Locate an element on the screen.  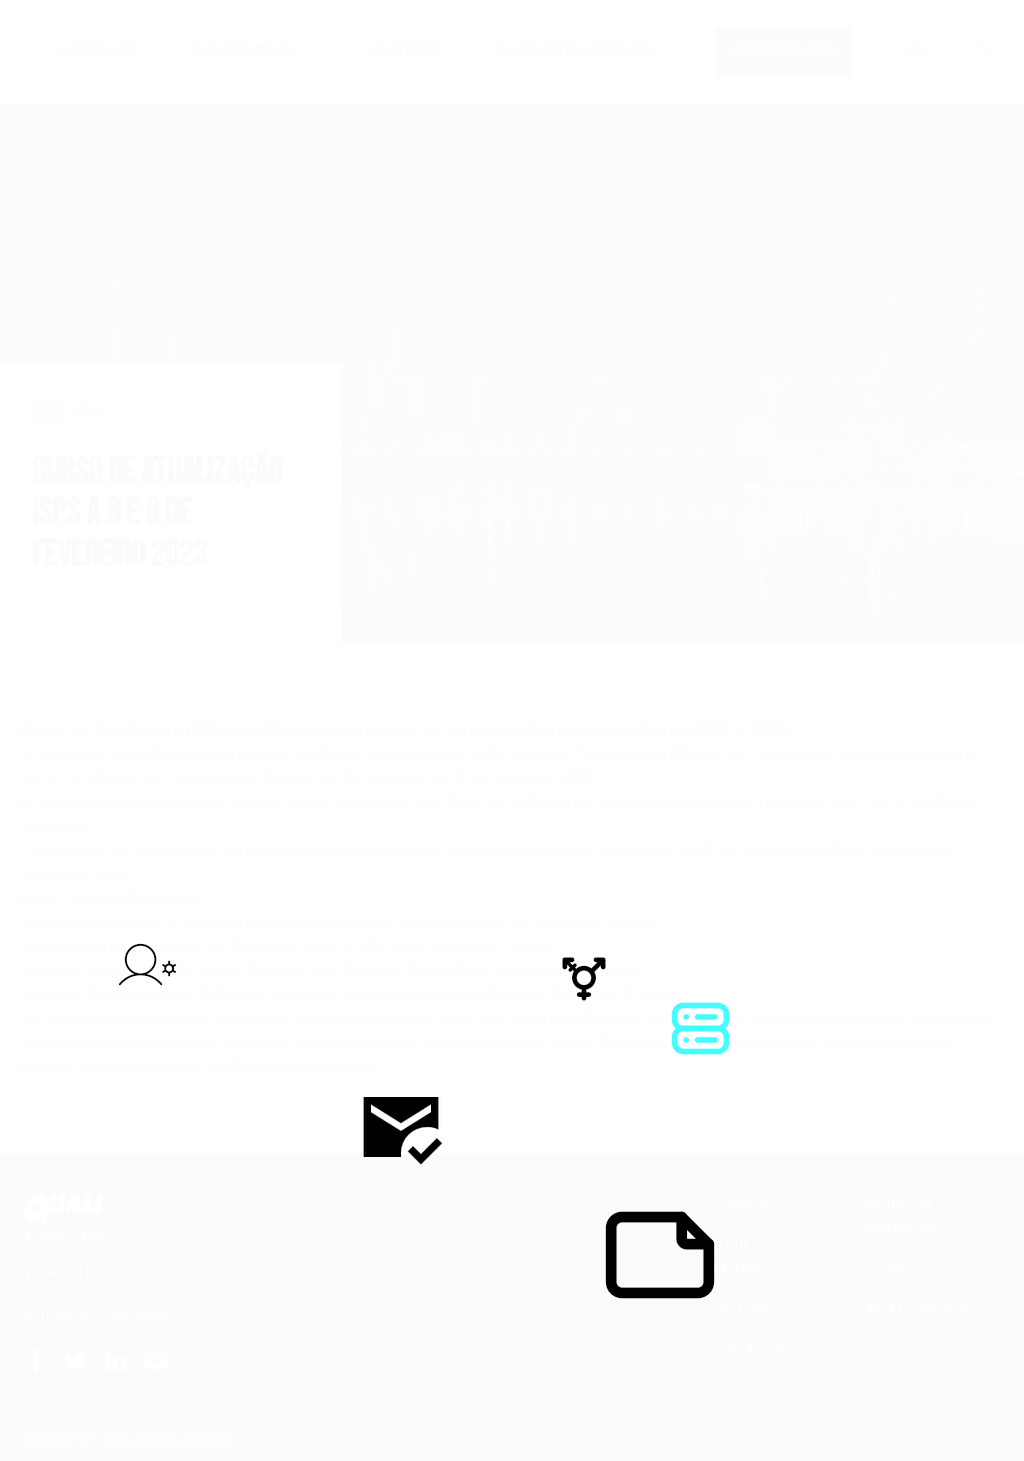
access user settings is located at coordinates (145, 966).